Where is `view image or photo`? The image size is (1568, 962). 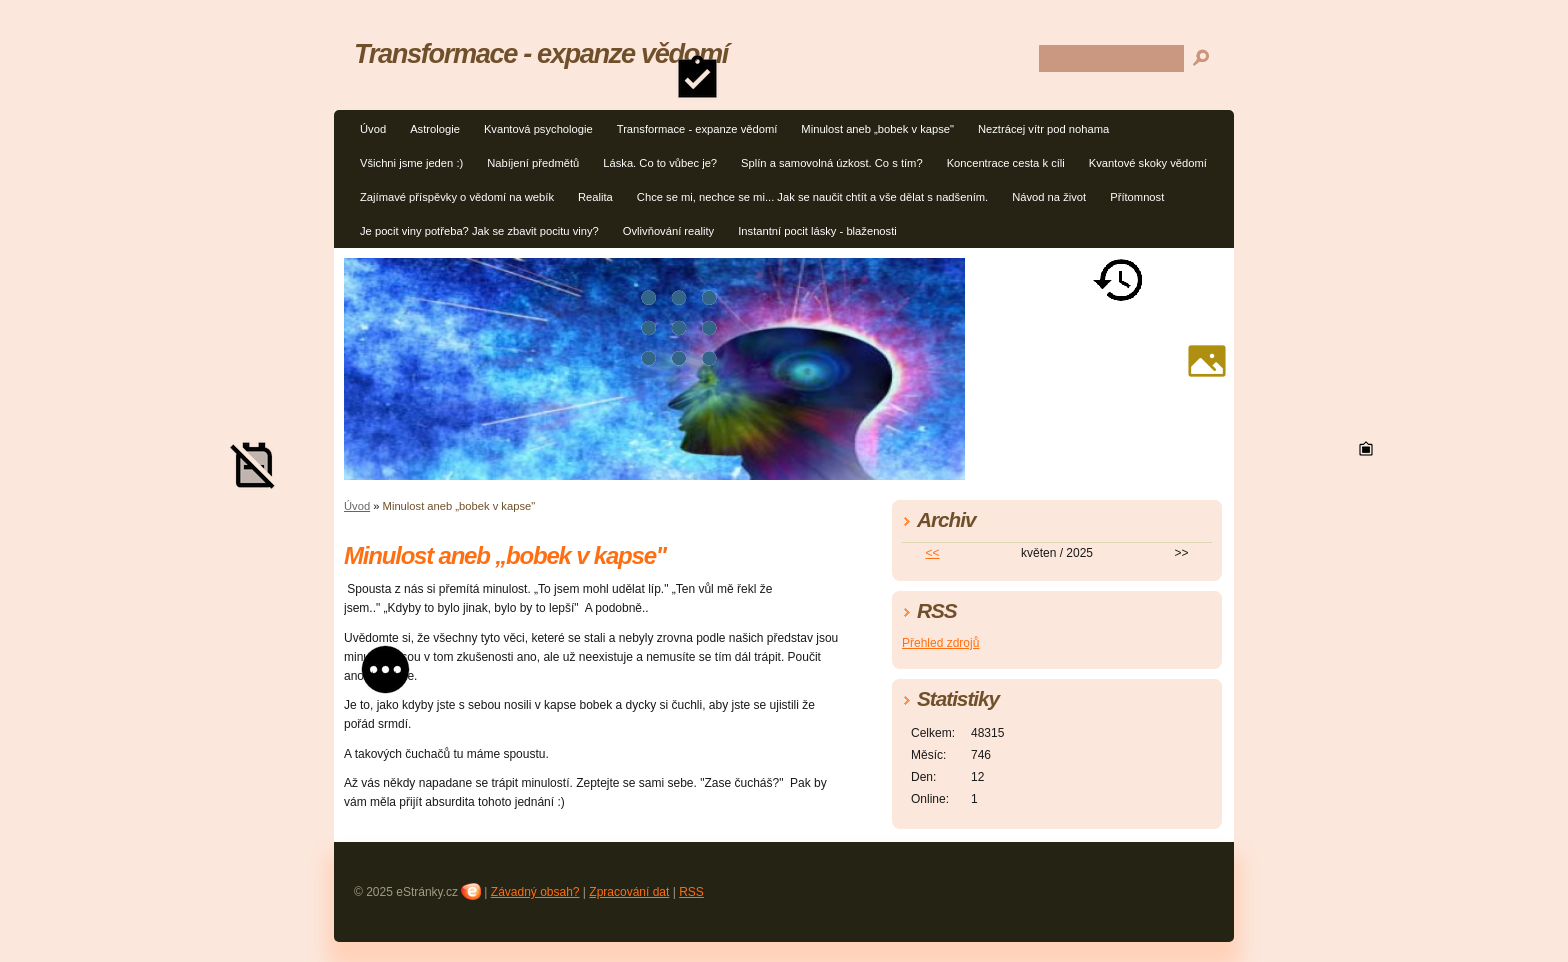
view image or photo is located at coordinates (1207, 361).